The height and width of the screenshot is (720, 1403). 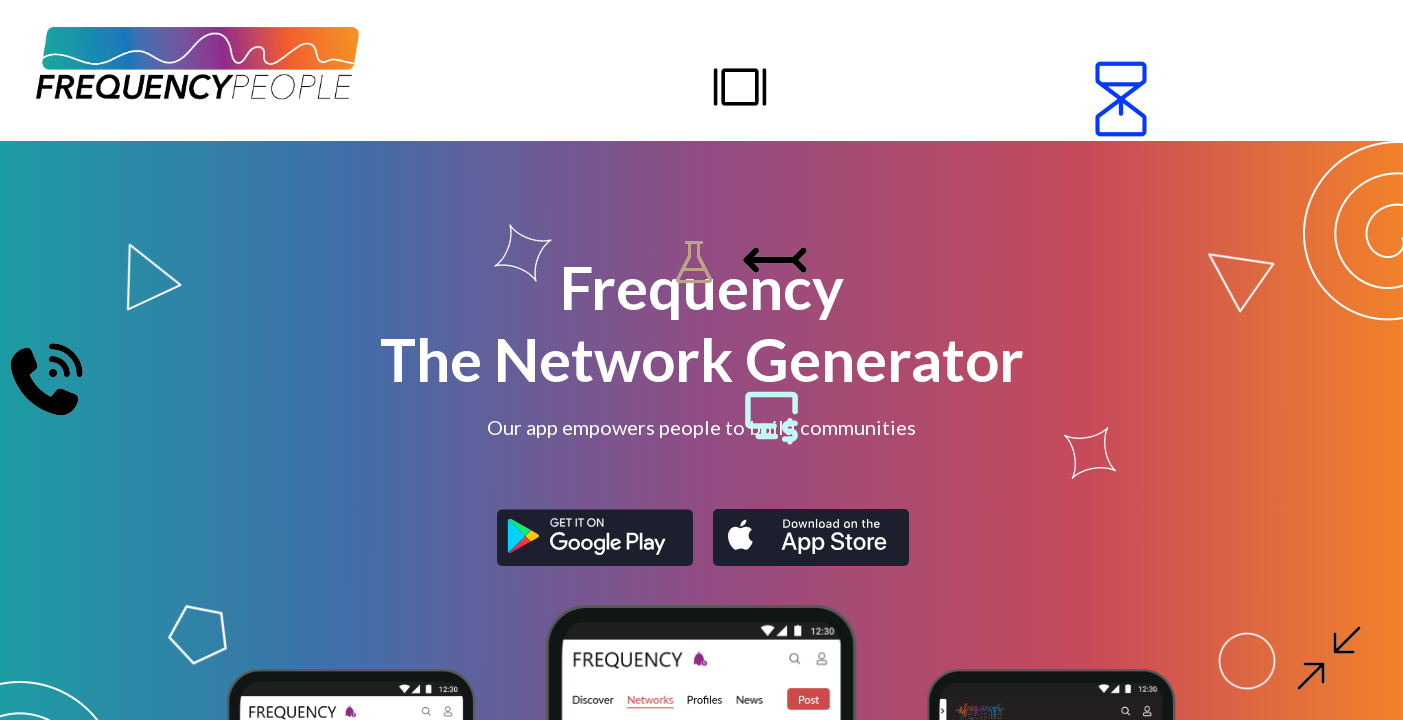 What do you see at coordinates (740, 87) in the screenshot?
I see `start a slideshow presentation` at bounding box center [740, 87].